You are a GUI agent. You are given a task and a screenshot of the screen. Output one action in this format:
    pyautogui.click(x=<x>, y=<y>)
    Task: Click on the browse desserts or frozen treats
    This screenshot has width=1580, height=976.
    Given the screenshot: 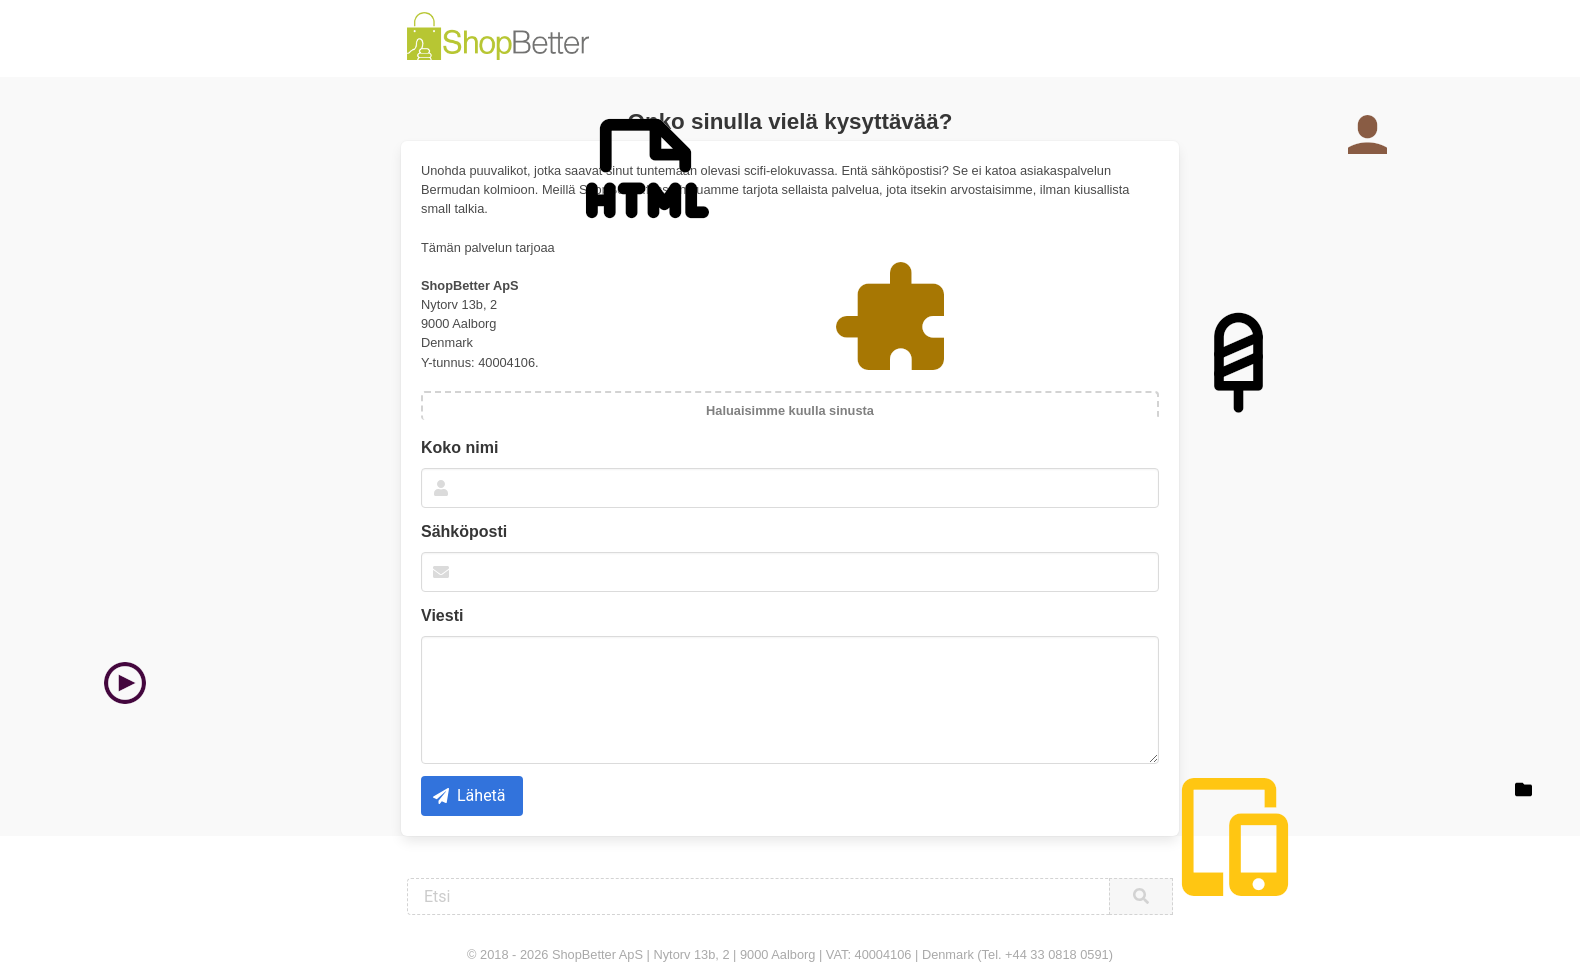 What is the action you would take?
    pyautogui.click(x=1238, y=361)
    